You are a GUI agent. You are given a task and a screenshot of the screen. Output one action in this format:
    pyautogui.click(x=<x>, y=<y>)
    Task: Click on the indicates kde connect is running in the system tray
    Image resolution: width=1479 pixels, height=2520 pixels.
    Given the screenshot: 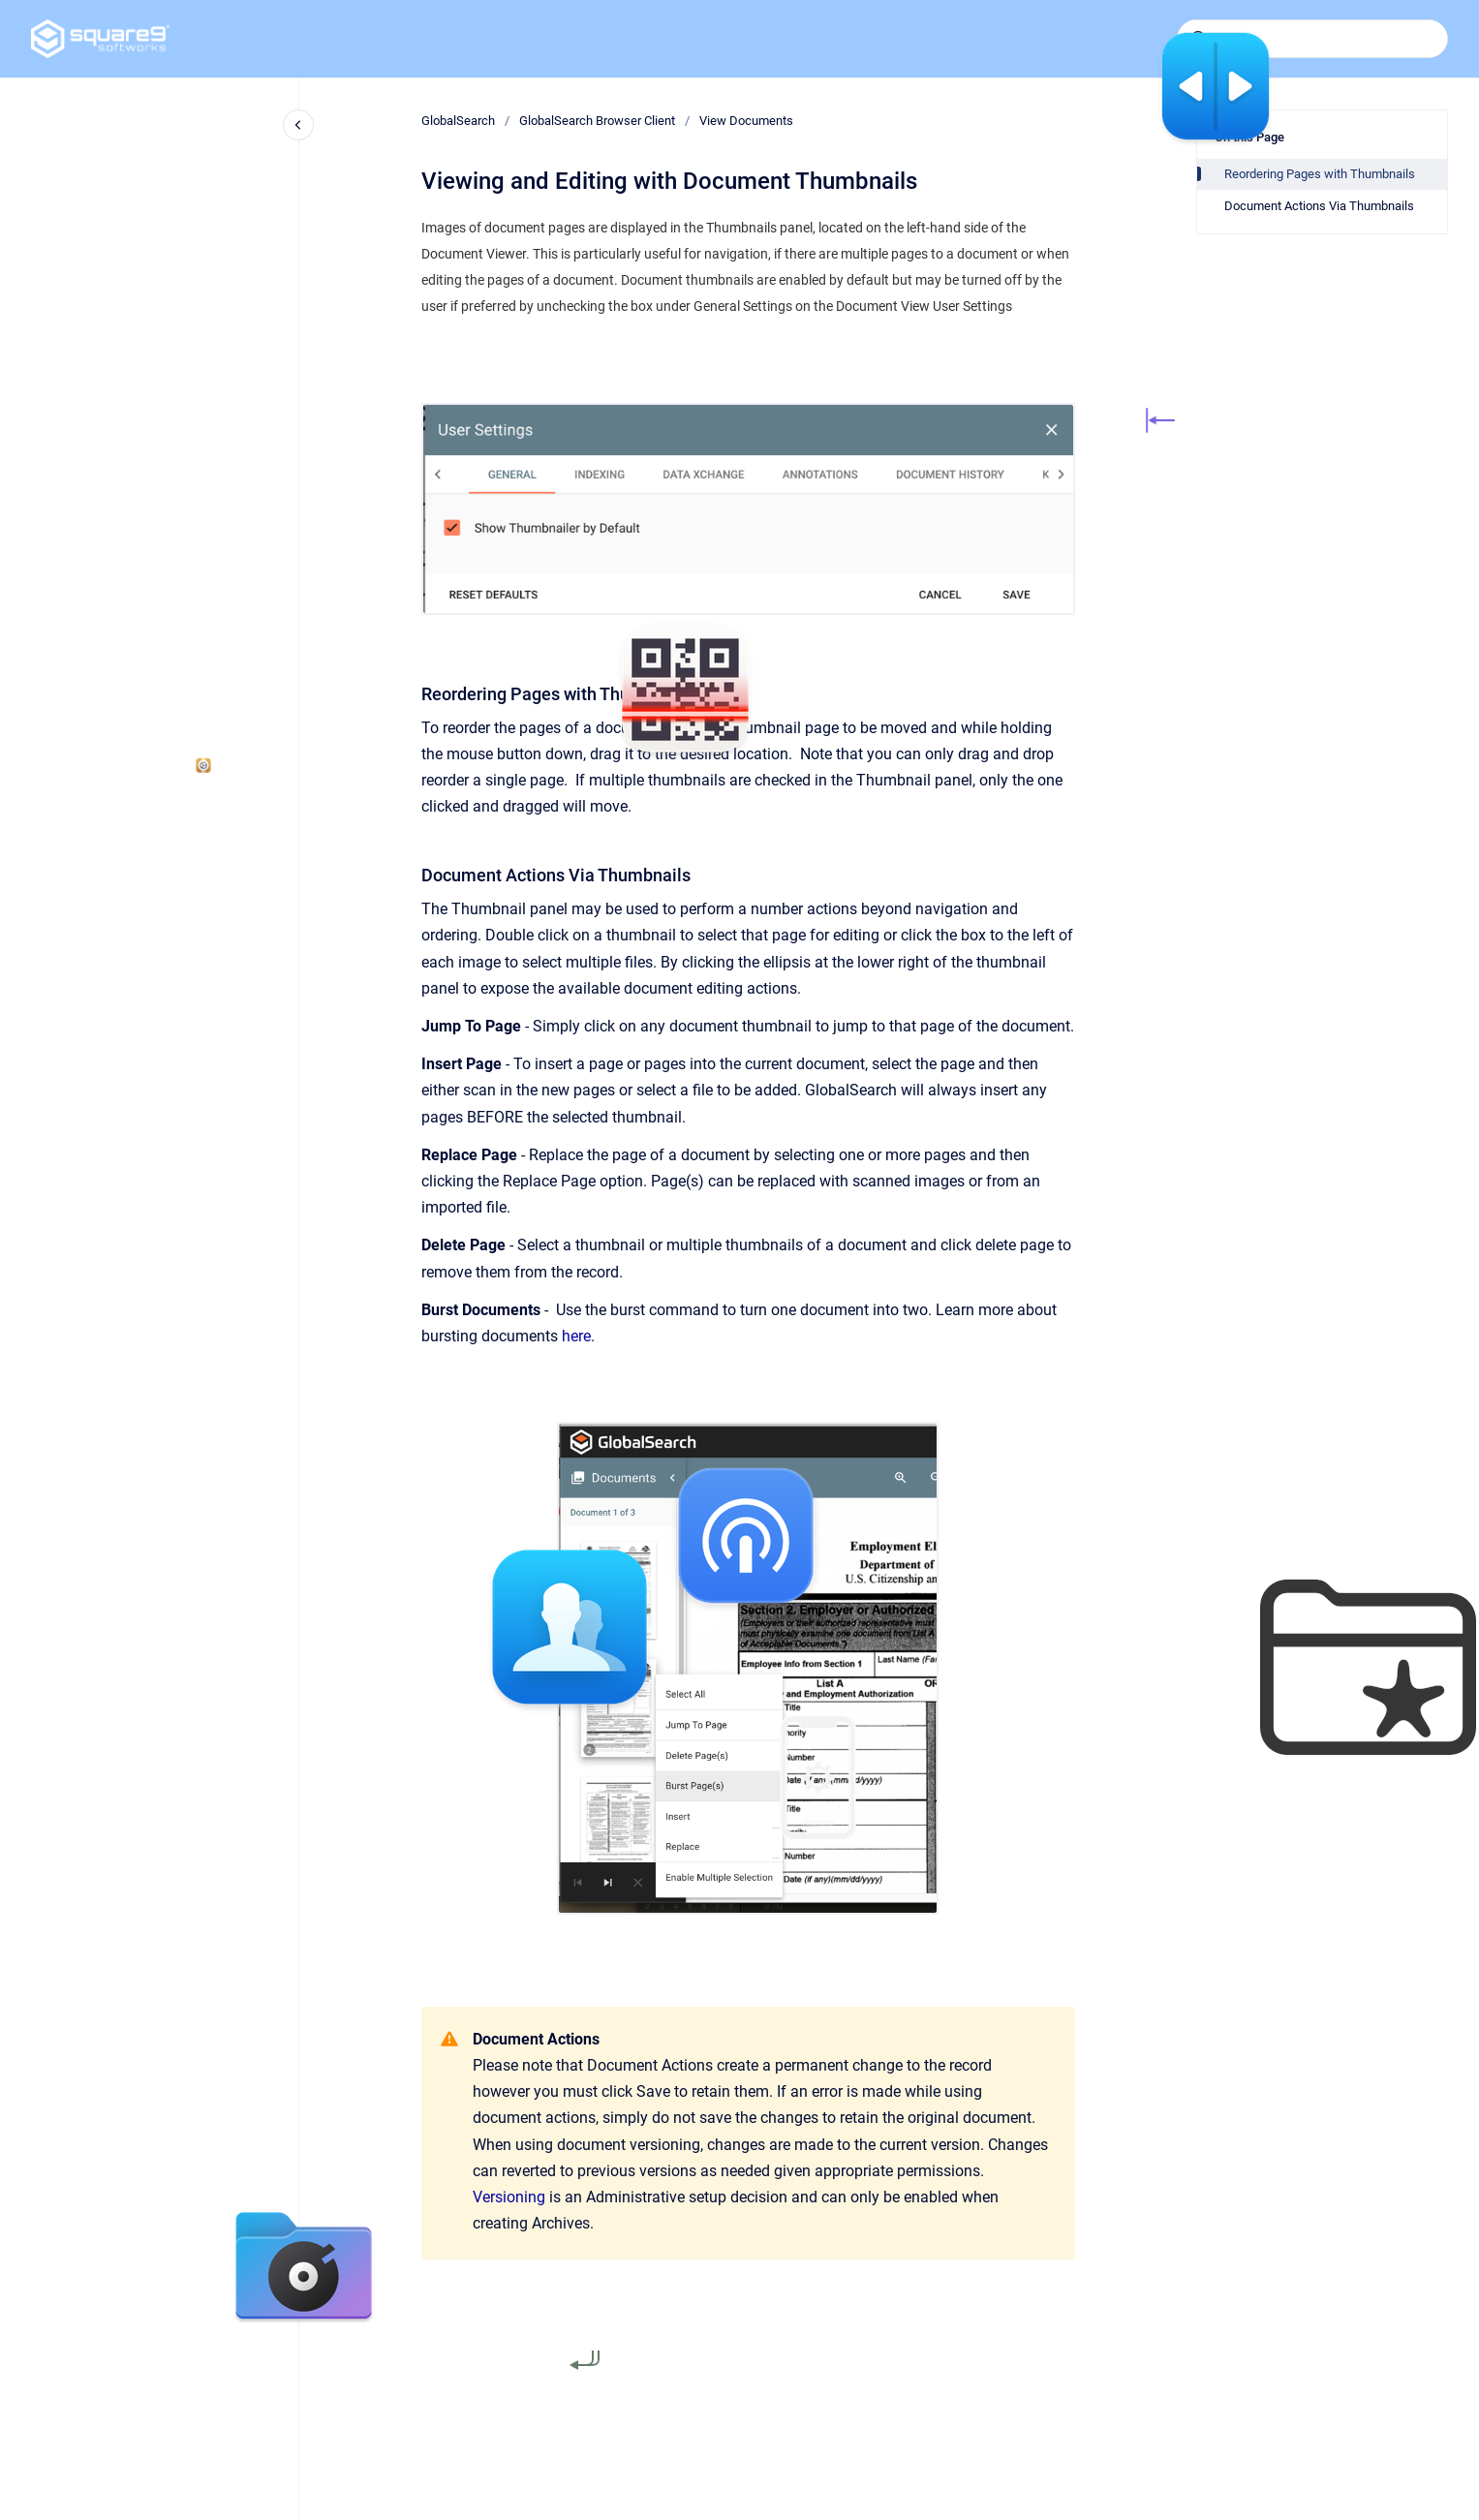 What is the action you would take?
    pyautogui.click(x=817, y=1777)
    